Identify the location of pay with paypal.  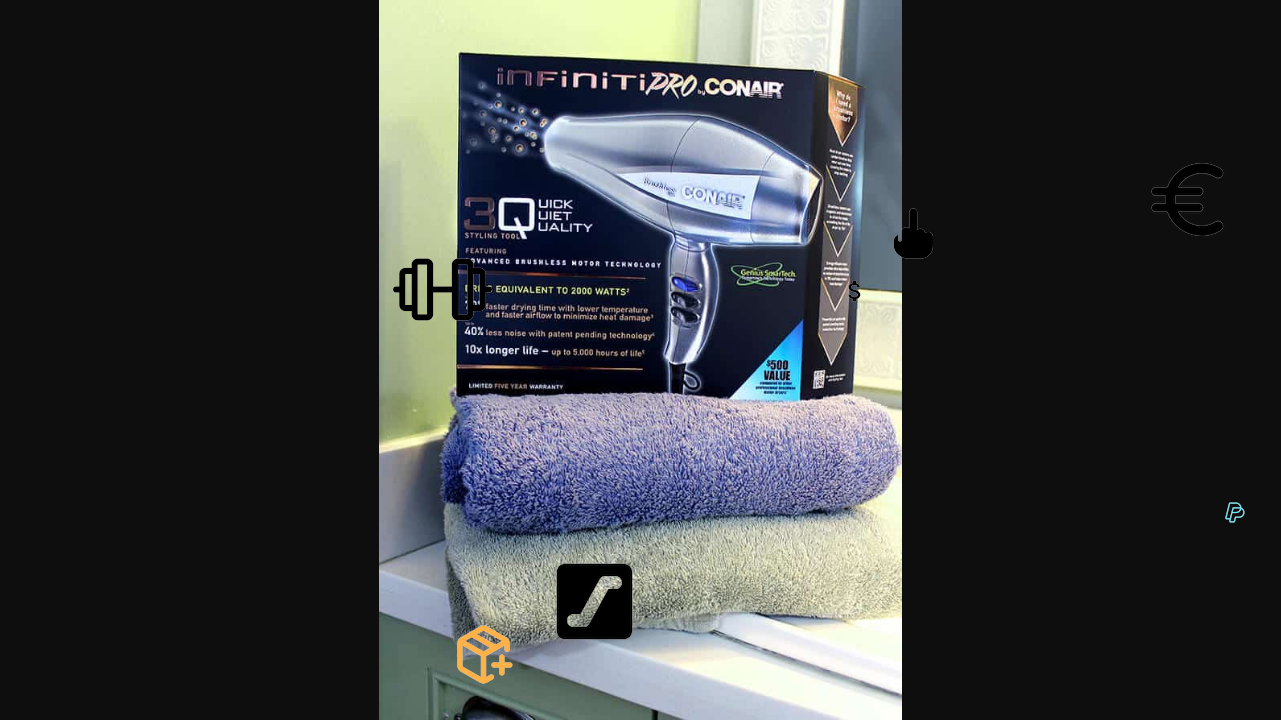
(1234, 512).